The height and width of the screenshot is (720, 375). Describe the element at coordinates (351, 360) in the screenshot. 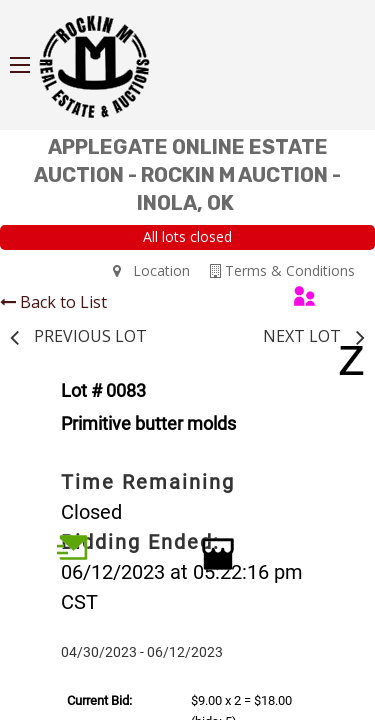

I see `open zotero reference manager` at that location.